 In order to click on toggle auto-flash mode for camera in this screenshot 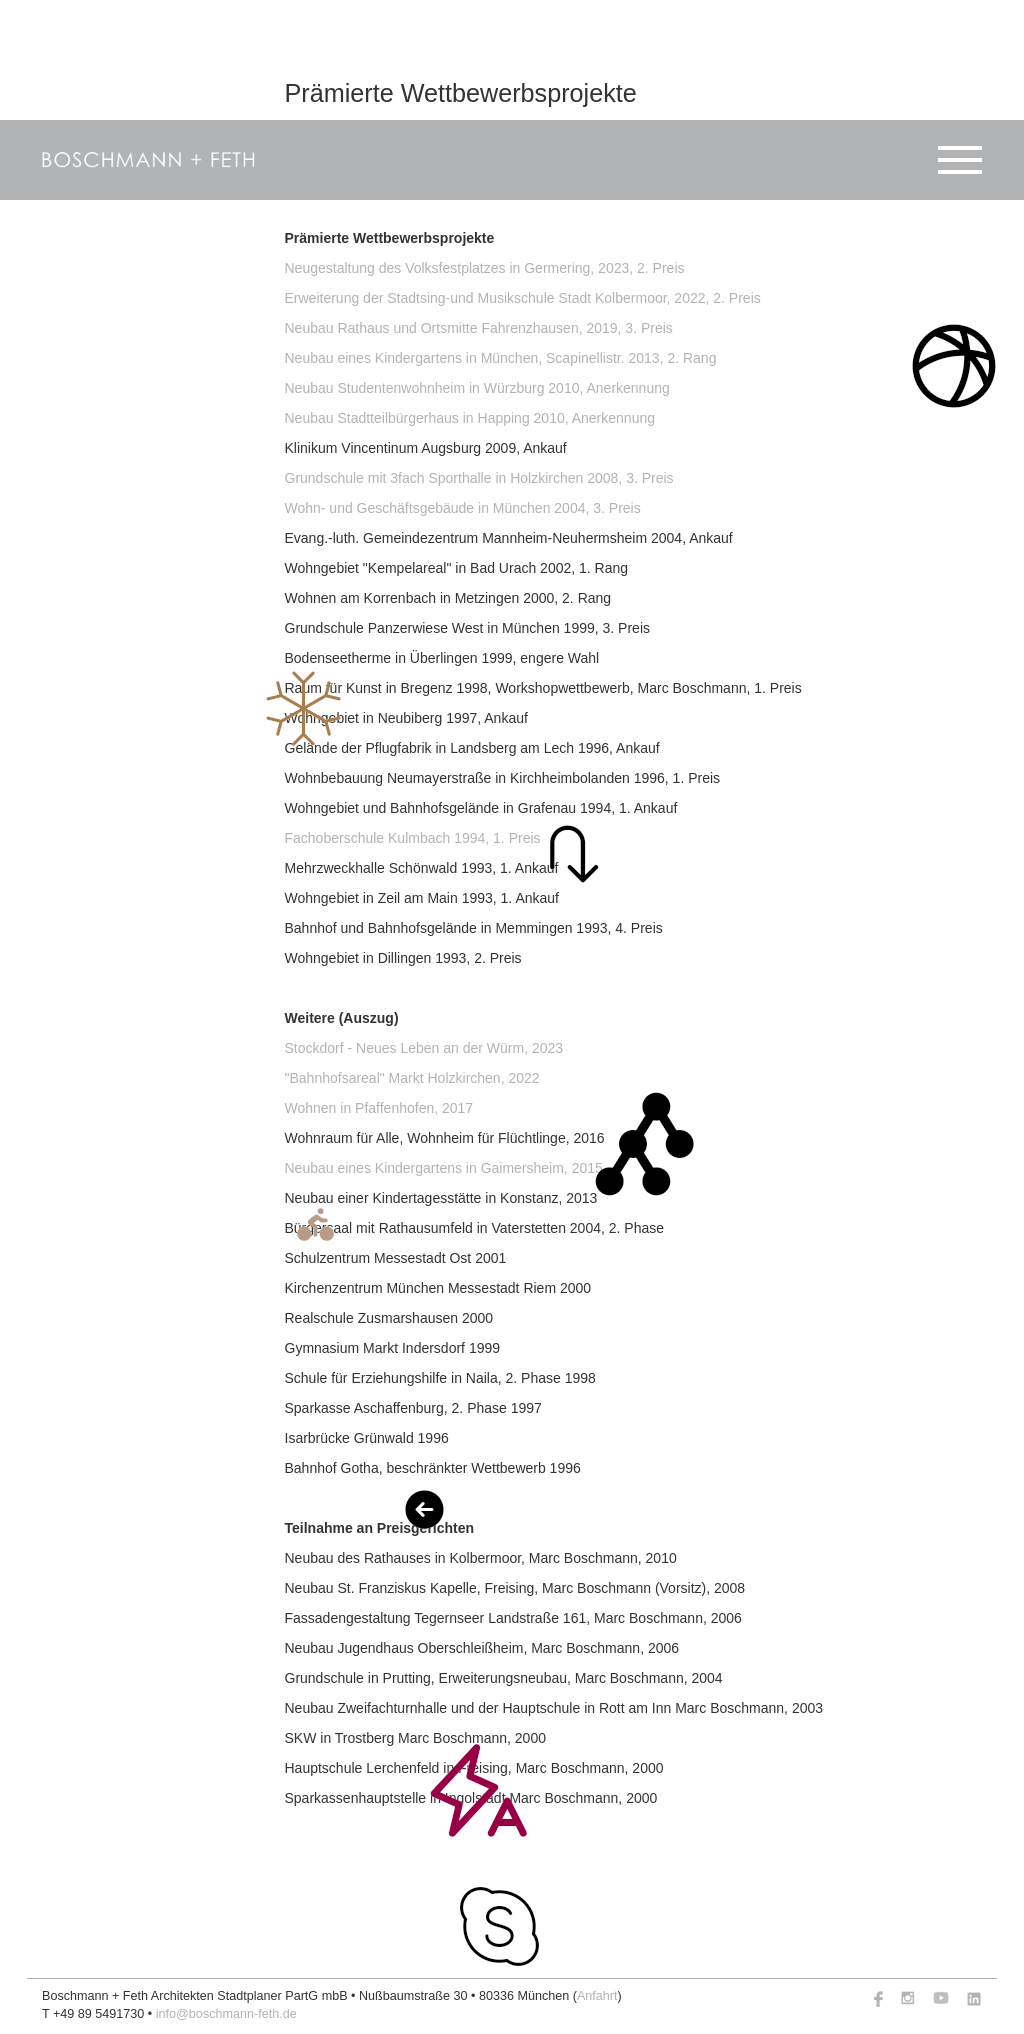, I will do `click(477, 1794)`.